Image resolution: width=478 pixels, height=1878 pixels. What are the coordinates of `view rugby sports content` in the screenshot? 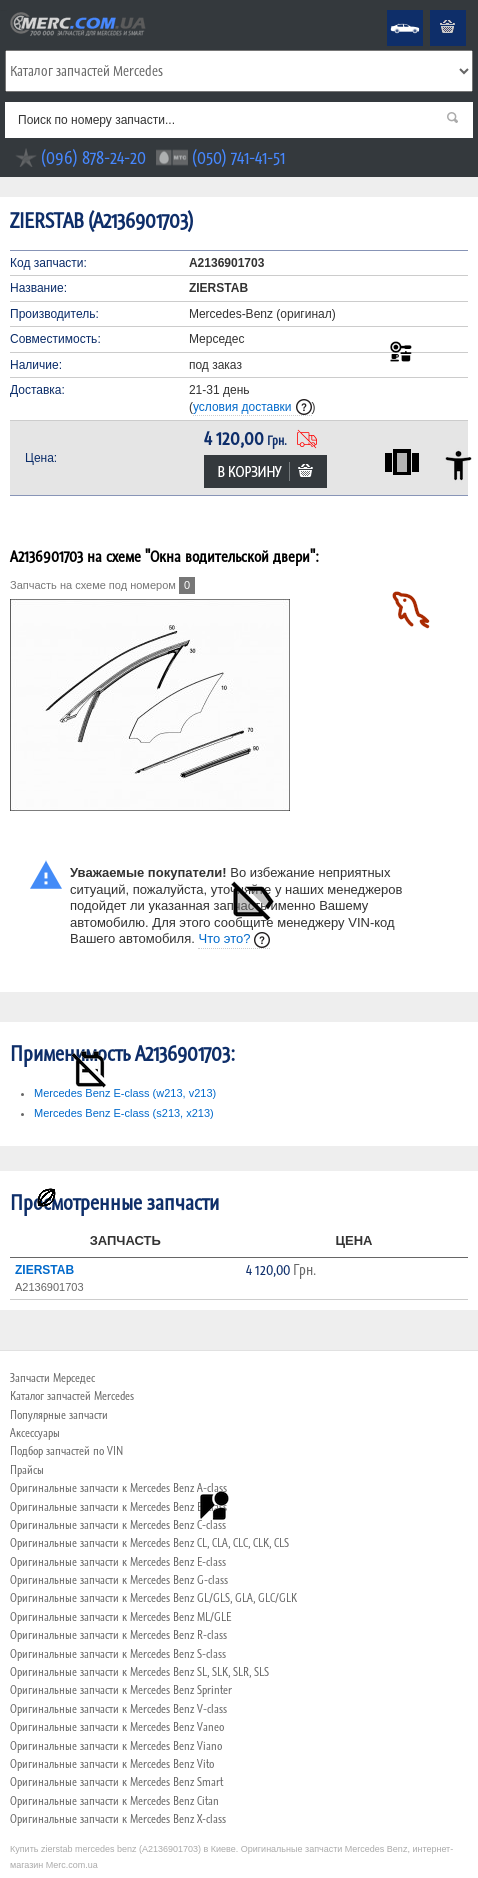 It's located at (46, 1197).